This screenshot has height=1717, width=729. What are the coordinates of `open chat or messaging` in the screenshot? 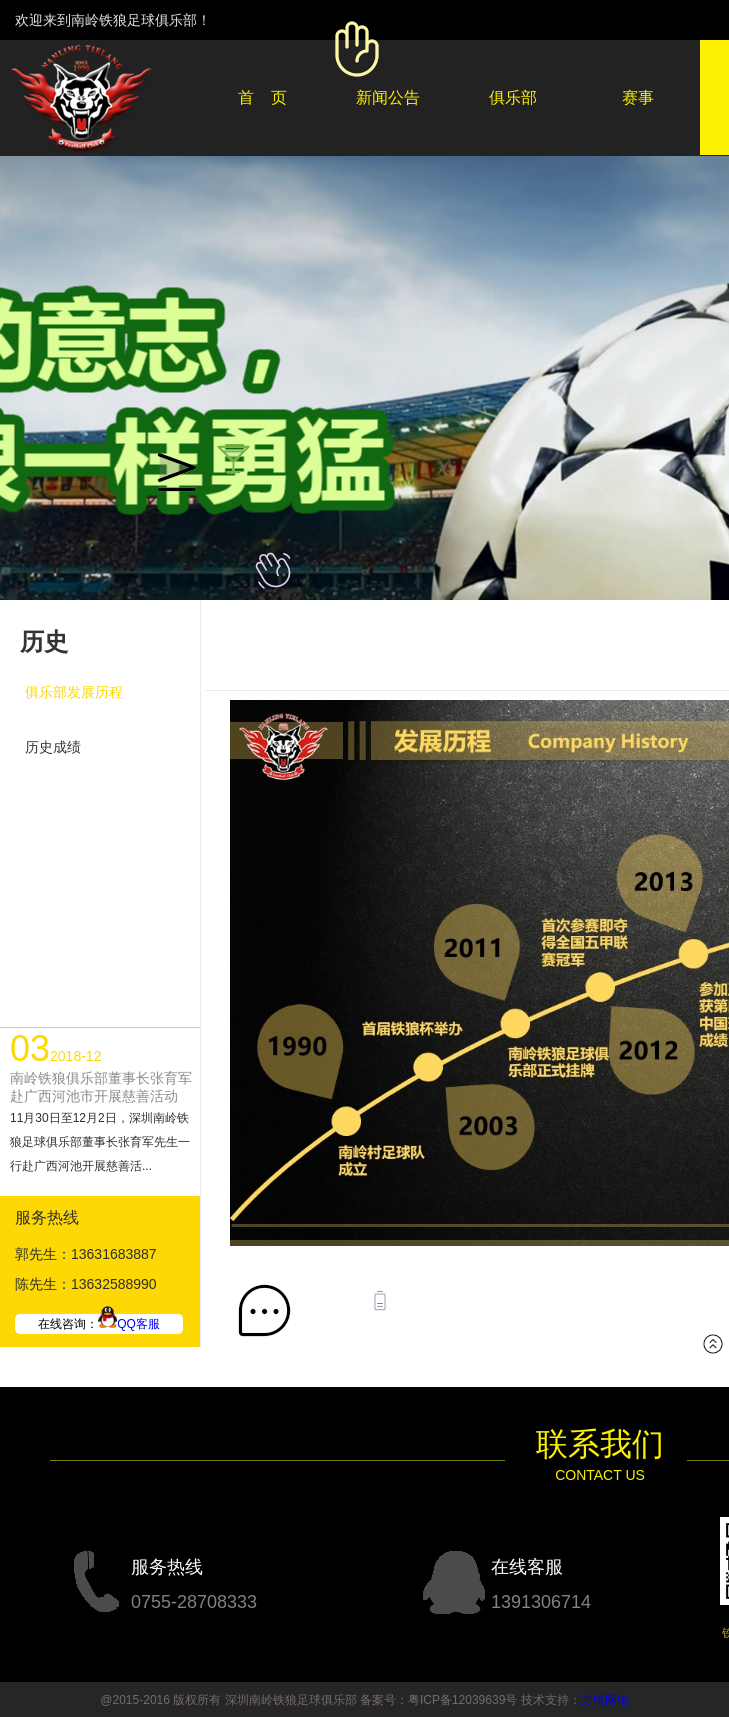 It's located at (263, 1311).